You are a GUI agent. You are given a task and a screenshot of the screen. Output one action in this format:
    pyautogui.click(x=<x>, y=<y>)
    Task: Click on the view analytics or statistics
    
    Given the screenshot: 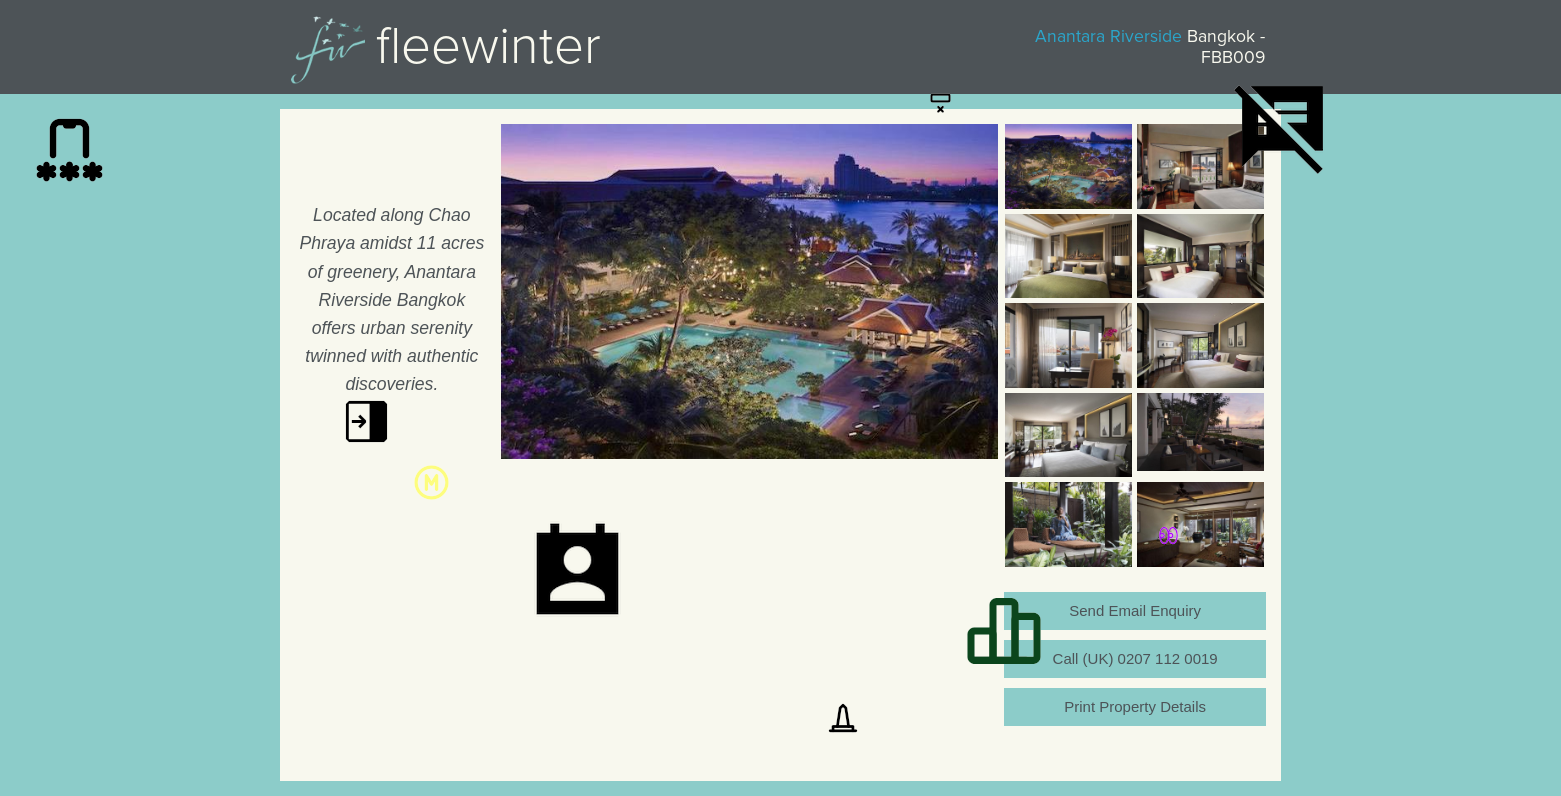 What is the action you would take?
    pyautogui.click(x=1004, y=631)
    